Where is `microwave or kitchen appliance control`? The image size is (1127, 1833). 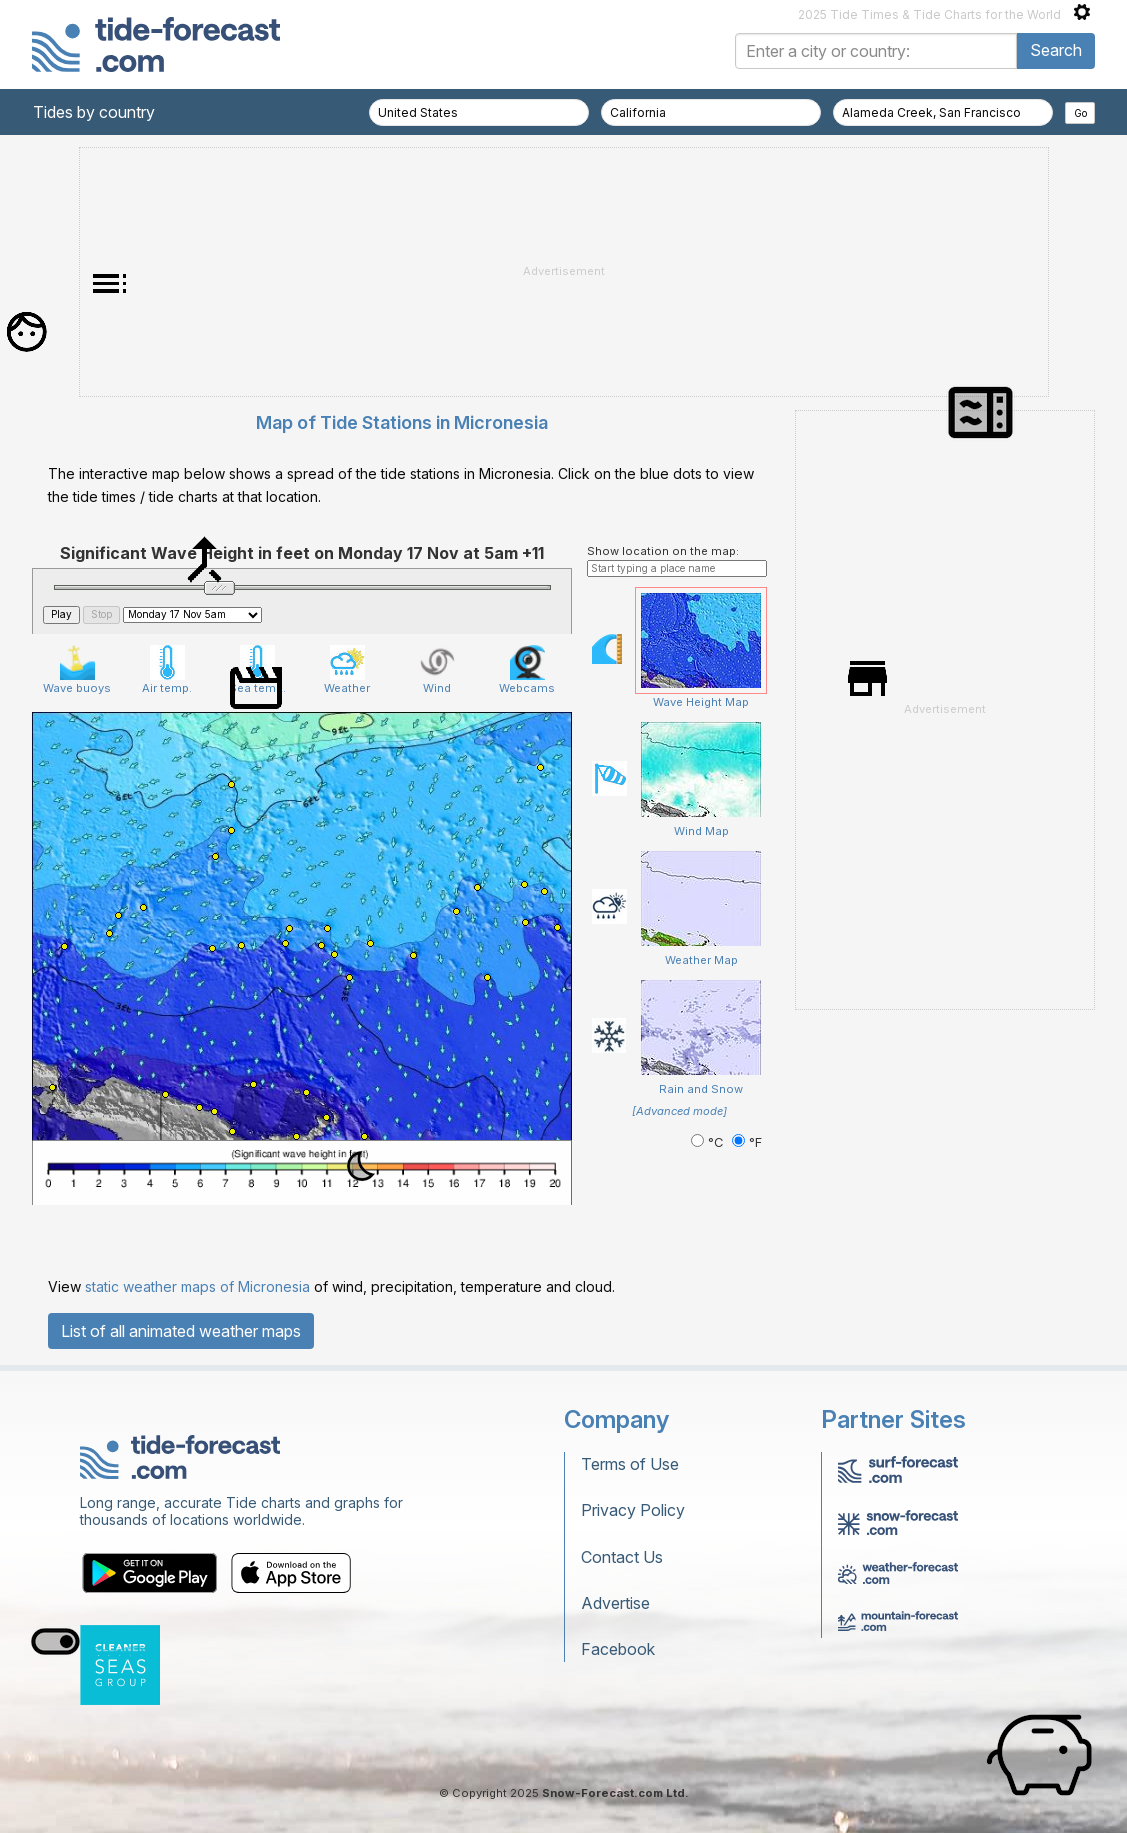 microwave or kitchen appliance control is located at coordinates (980, 412).